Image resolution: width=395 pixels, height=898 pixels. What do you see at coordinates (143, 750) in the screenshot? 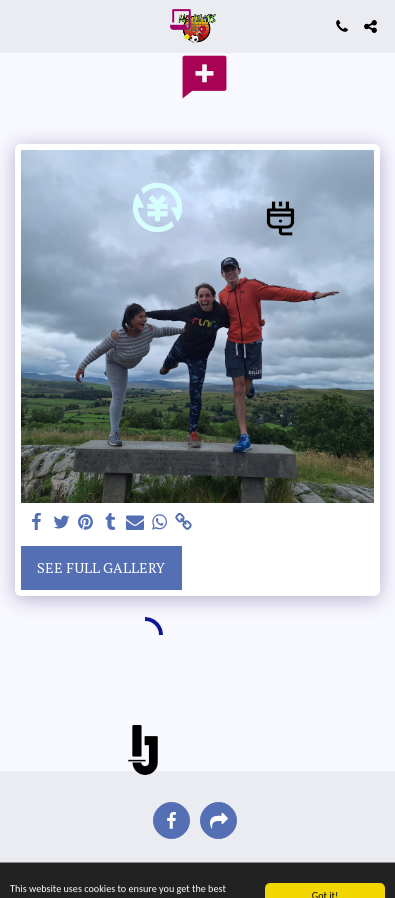
I see `open ImageJ image processing application` at bounding box center [143, 750].